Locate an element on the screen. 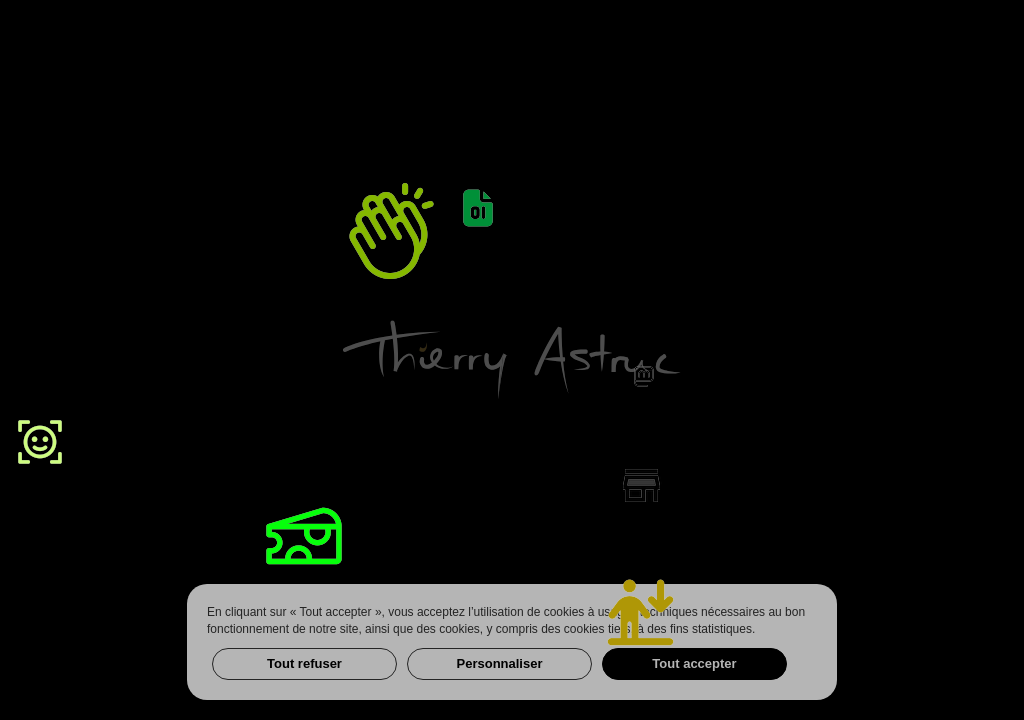 The image size is (1024, 720). applaud or show appreciation is located at coordinates (390, 231).